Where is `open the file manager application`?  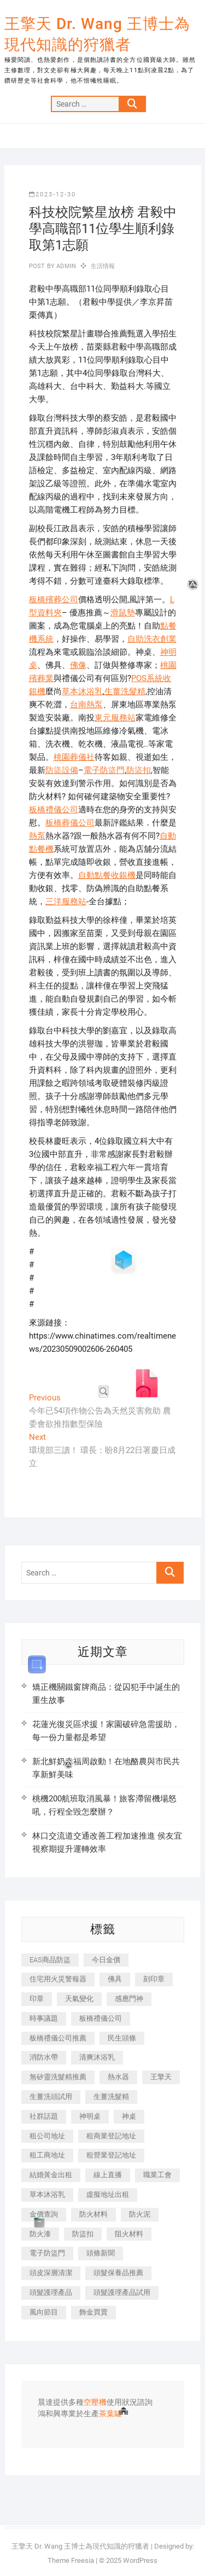 open the file manager application is located at coordinates (39, 2223).